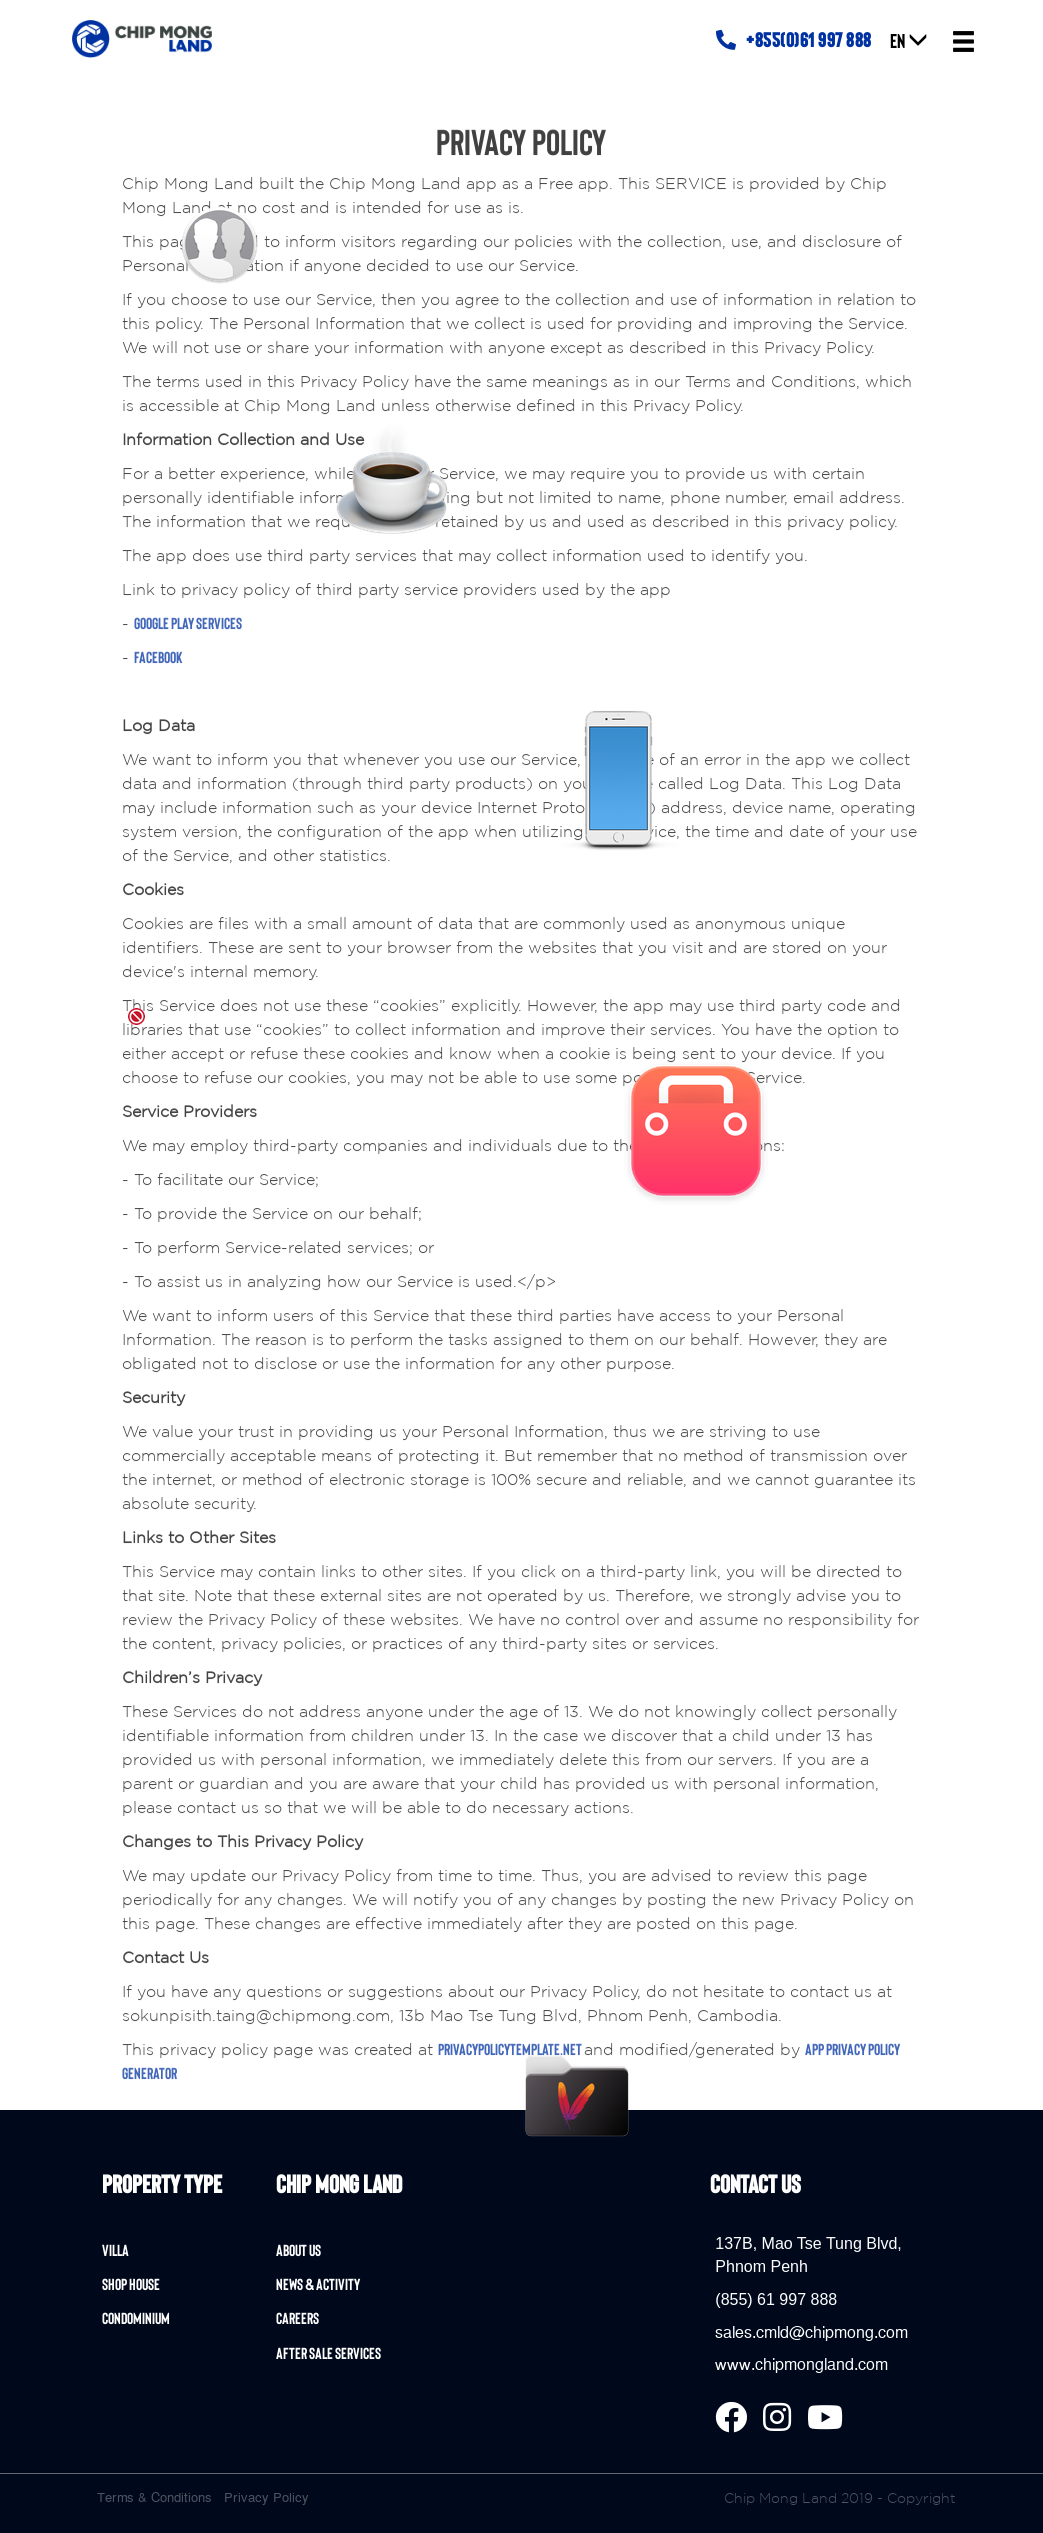 The image size is (1043, 2533). Describe the element at coordinates (618, 780) in the screenshot. I see `indicates a connected iPhone device` at that location.